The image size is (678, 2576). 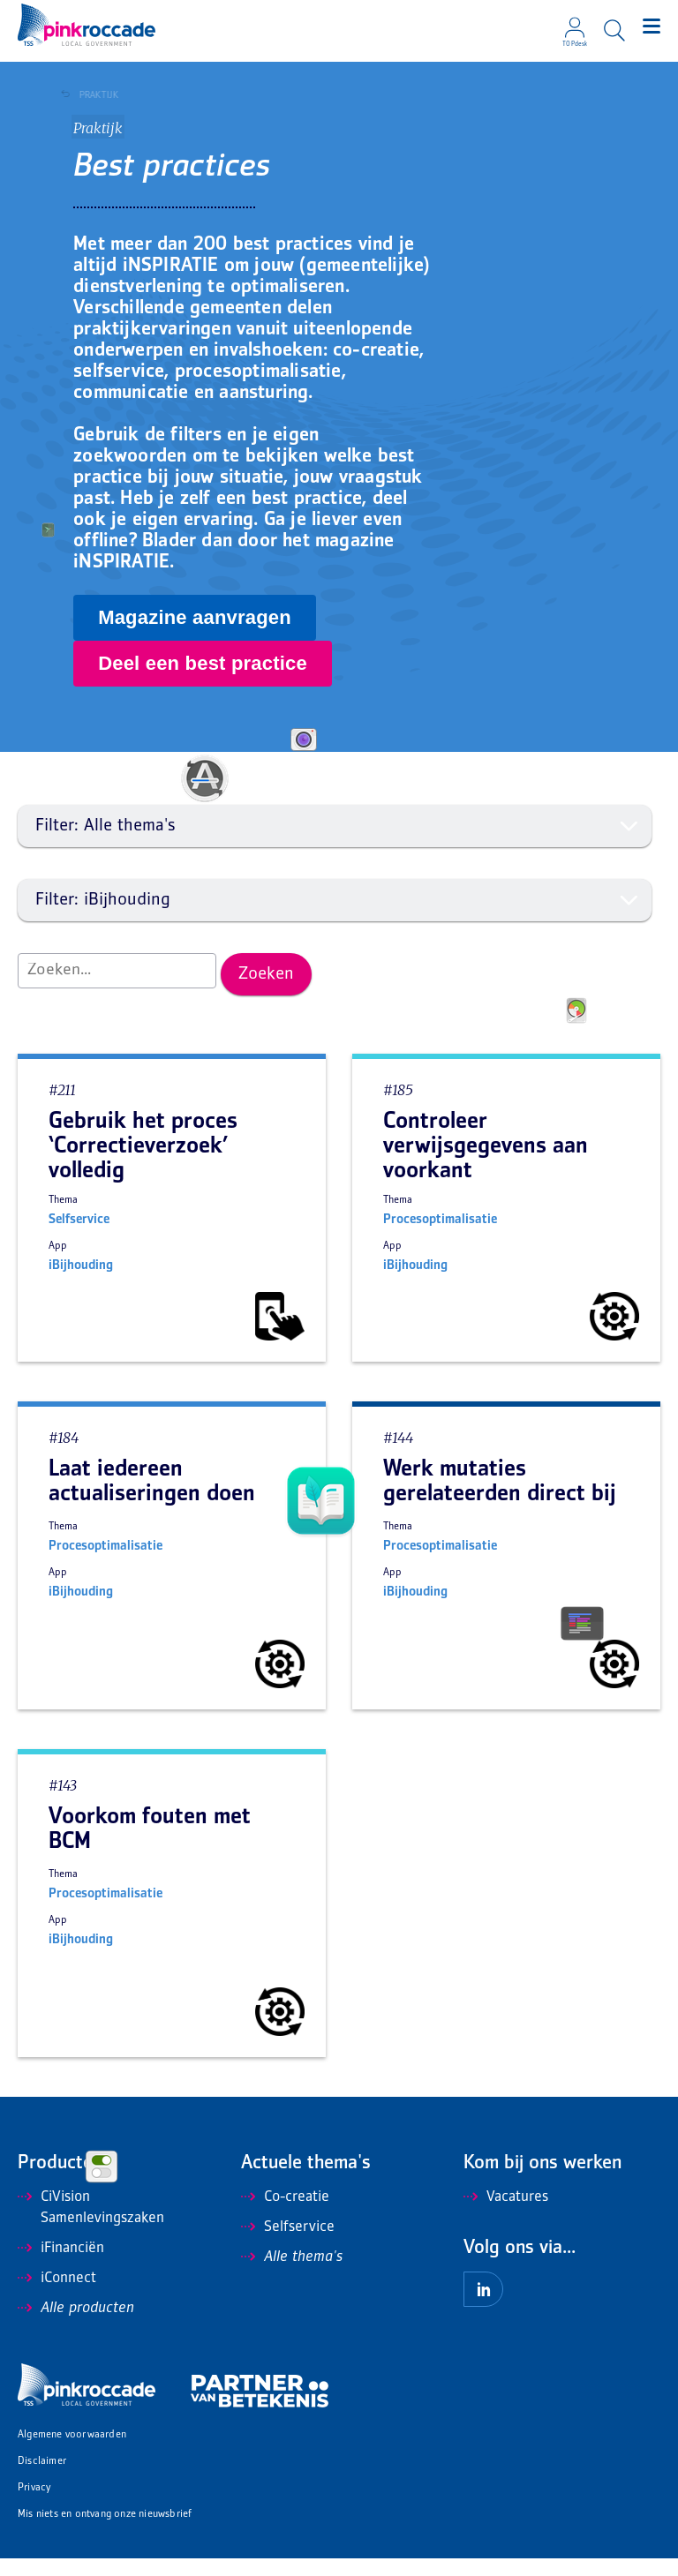 I want to click on open the software development environment, so click(x=582, y=1623).